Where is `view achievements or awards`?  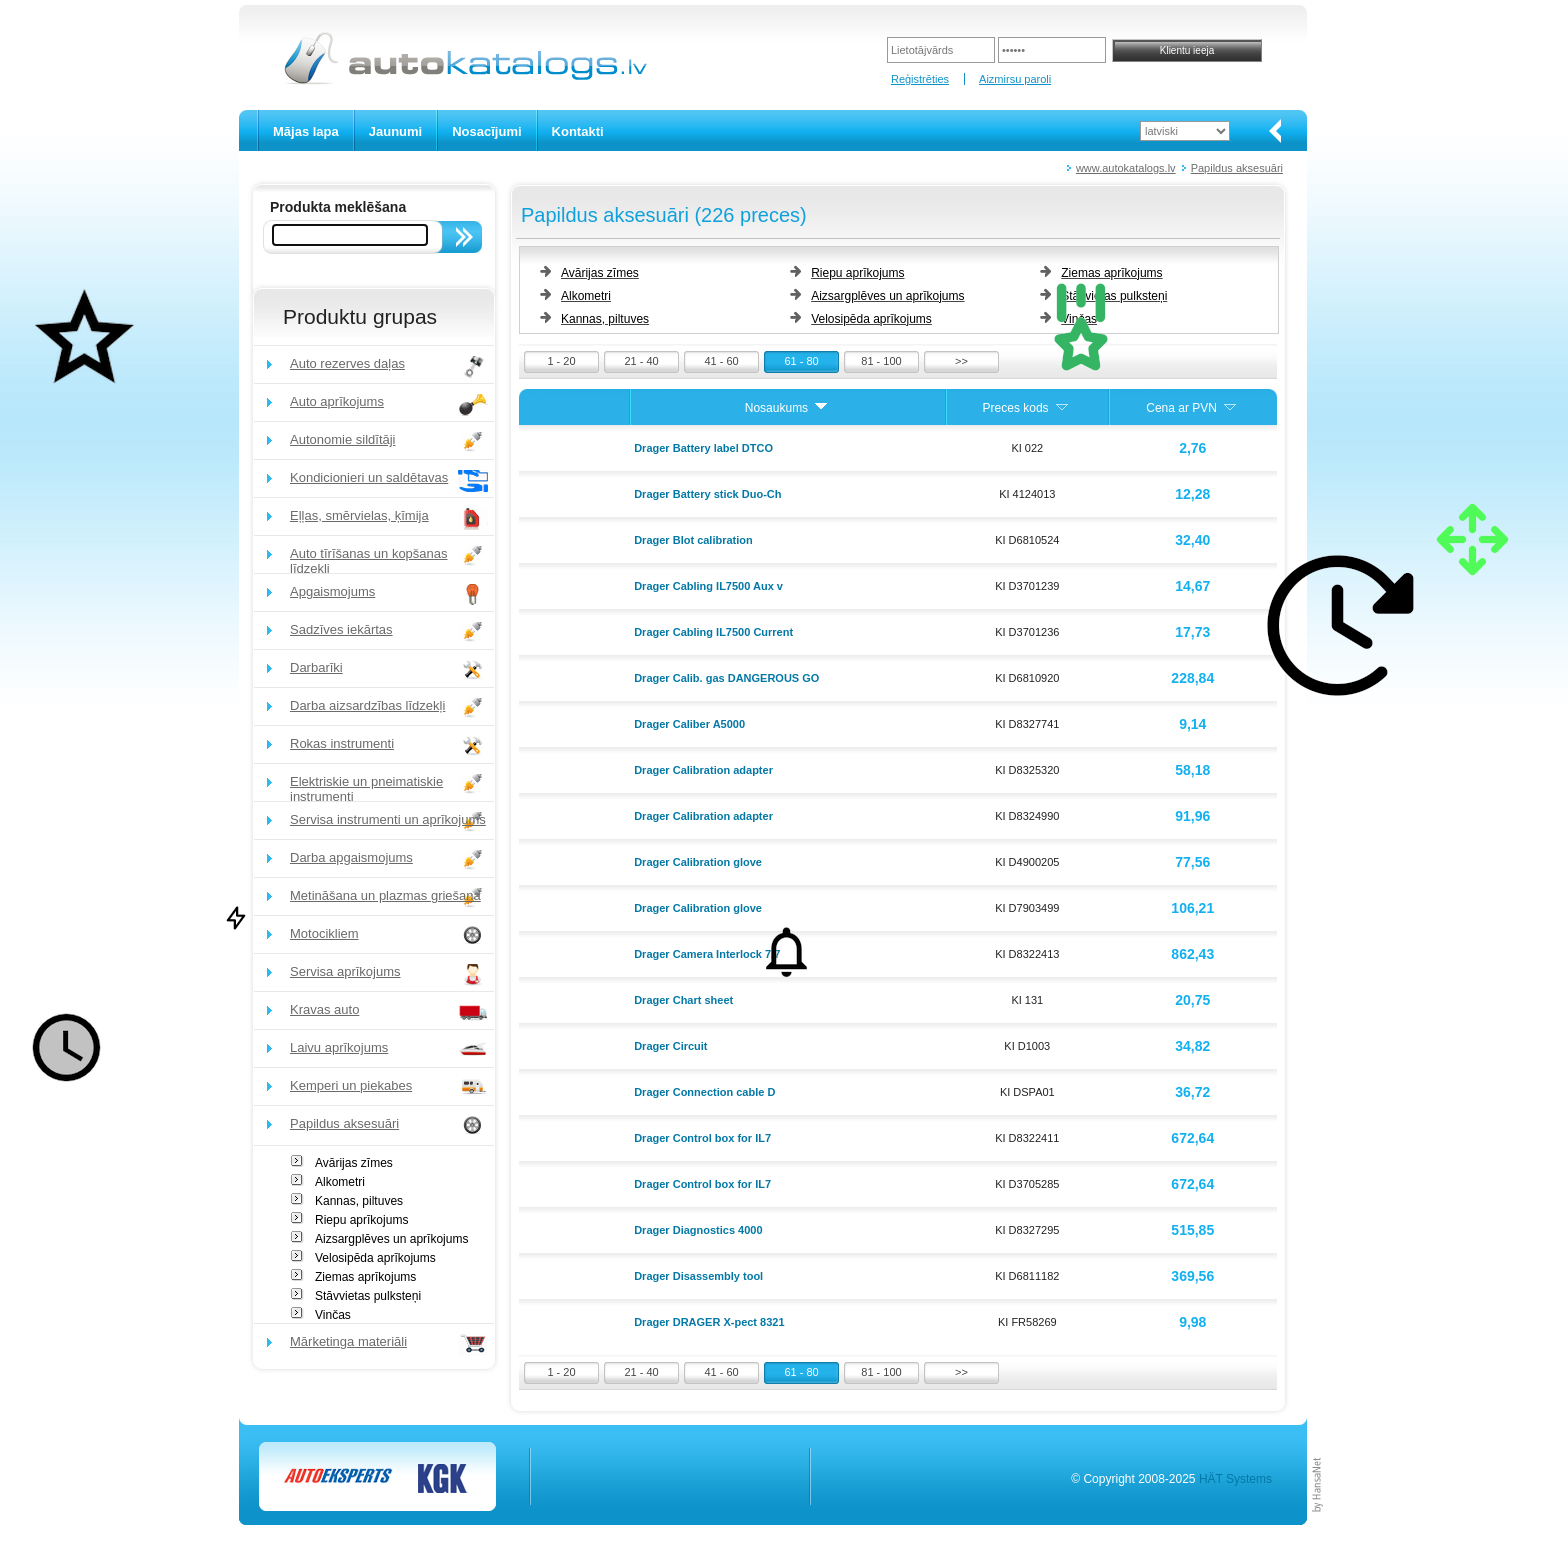
view achievements or awards is located at coordinates (1081, 327).